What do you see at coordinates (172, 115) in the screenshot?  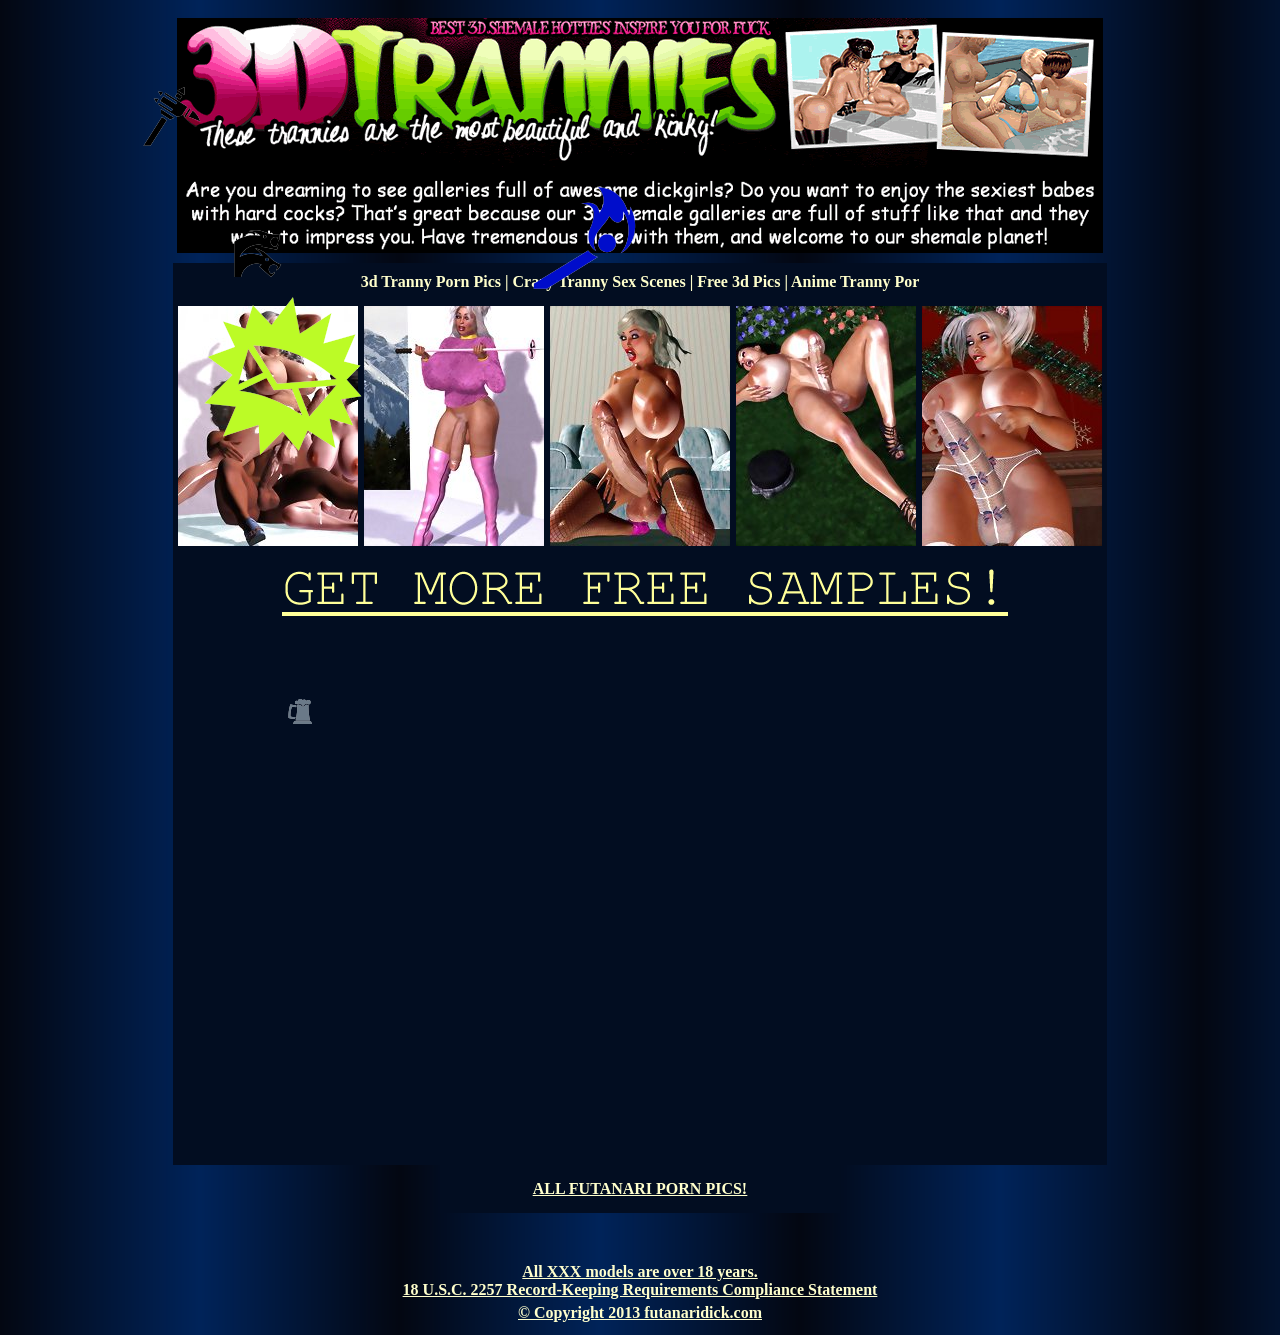 I see `select warhammer as your weapon` at bounding box center [172, 115].